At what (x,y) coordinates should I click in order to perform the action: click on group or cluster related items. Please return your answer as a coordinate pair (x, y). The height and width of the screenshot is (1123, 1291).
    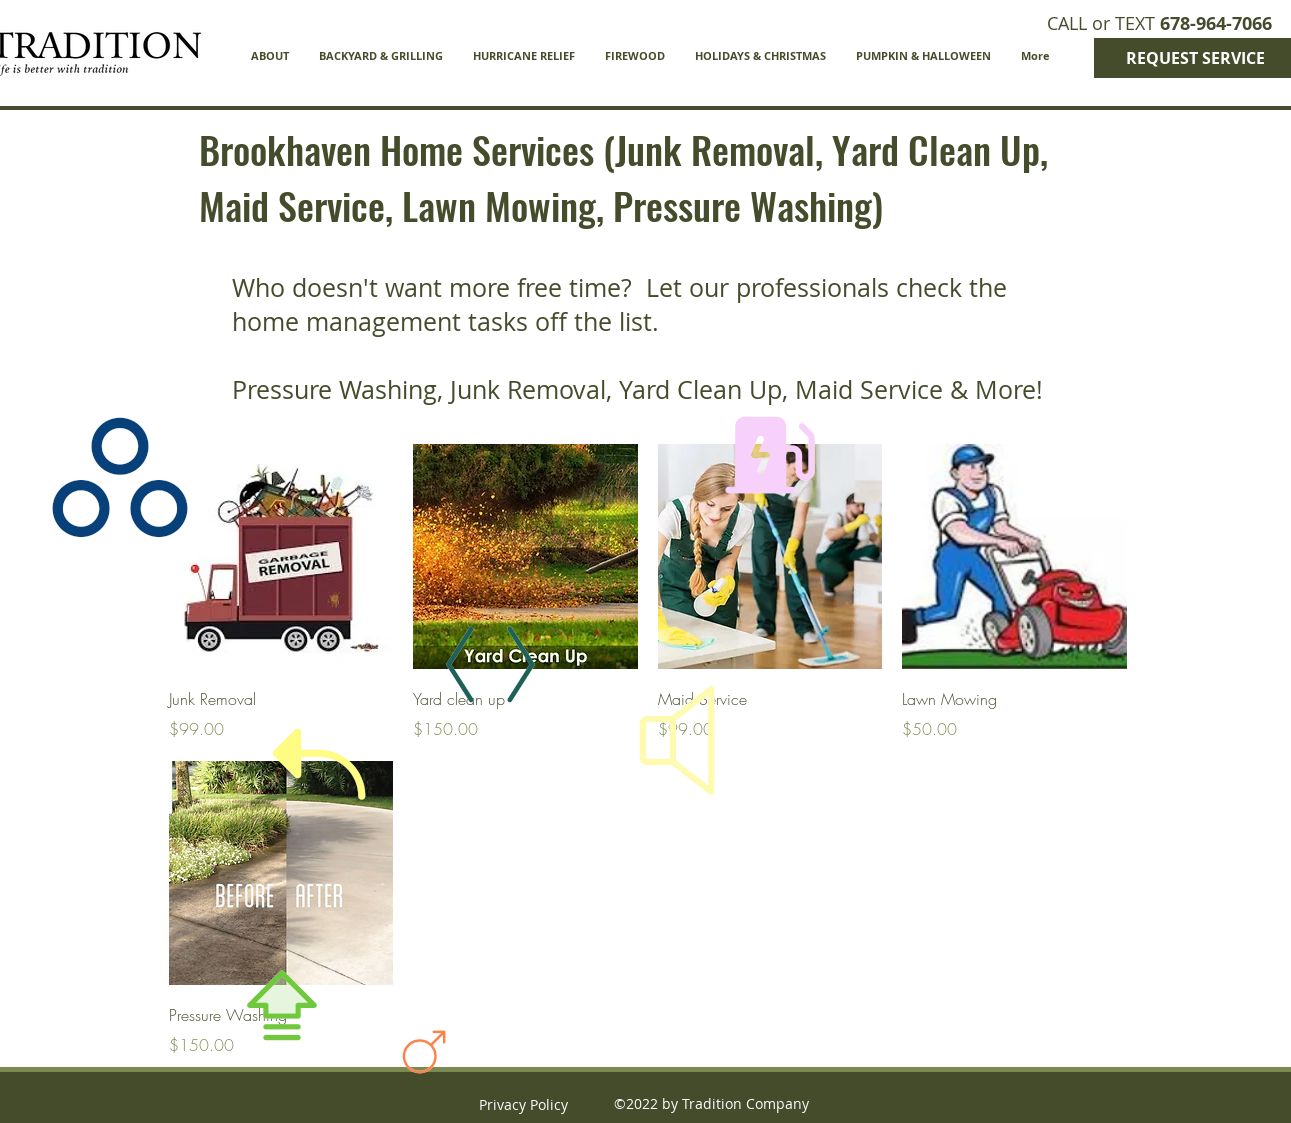
    Looking at the image, I should click on (120, 480).